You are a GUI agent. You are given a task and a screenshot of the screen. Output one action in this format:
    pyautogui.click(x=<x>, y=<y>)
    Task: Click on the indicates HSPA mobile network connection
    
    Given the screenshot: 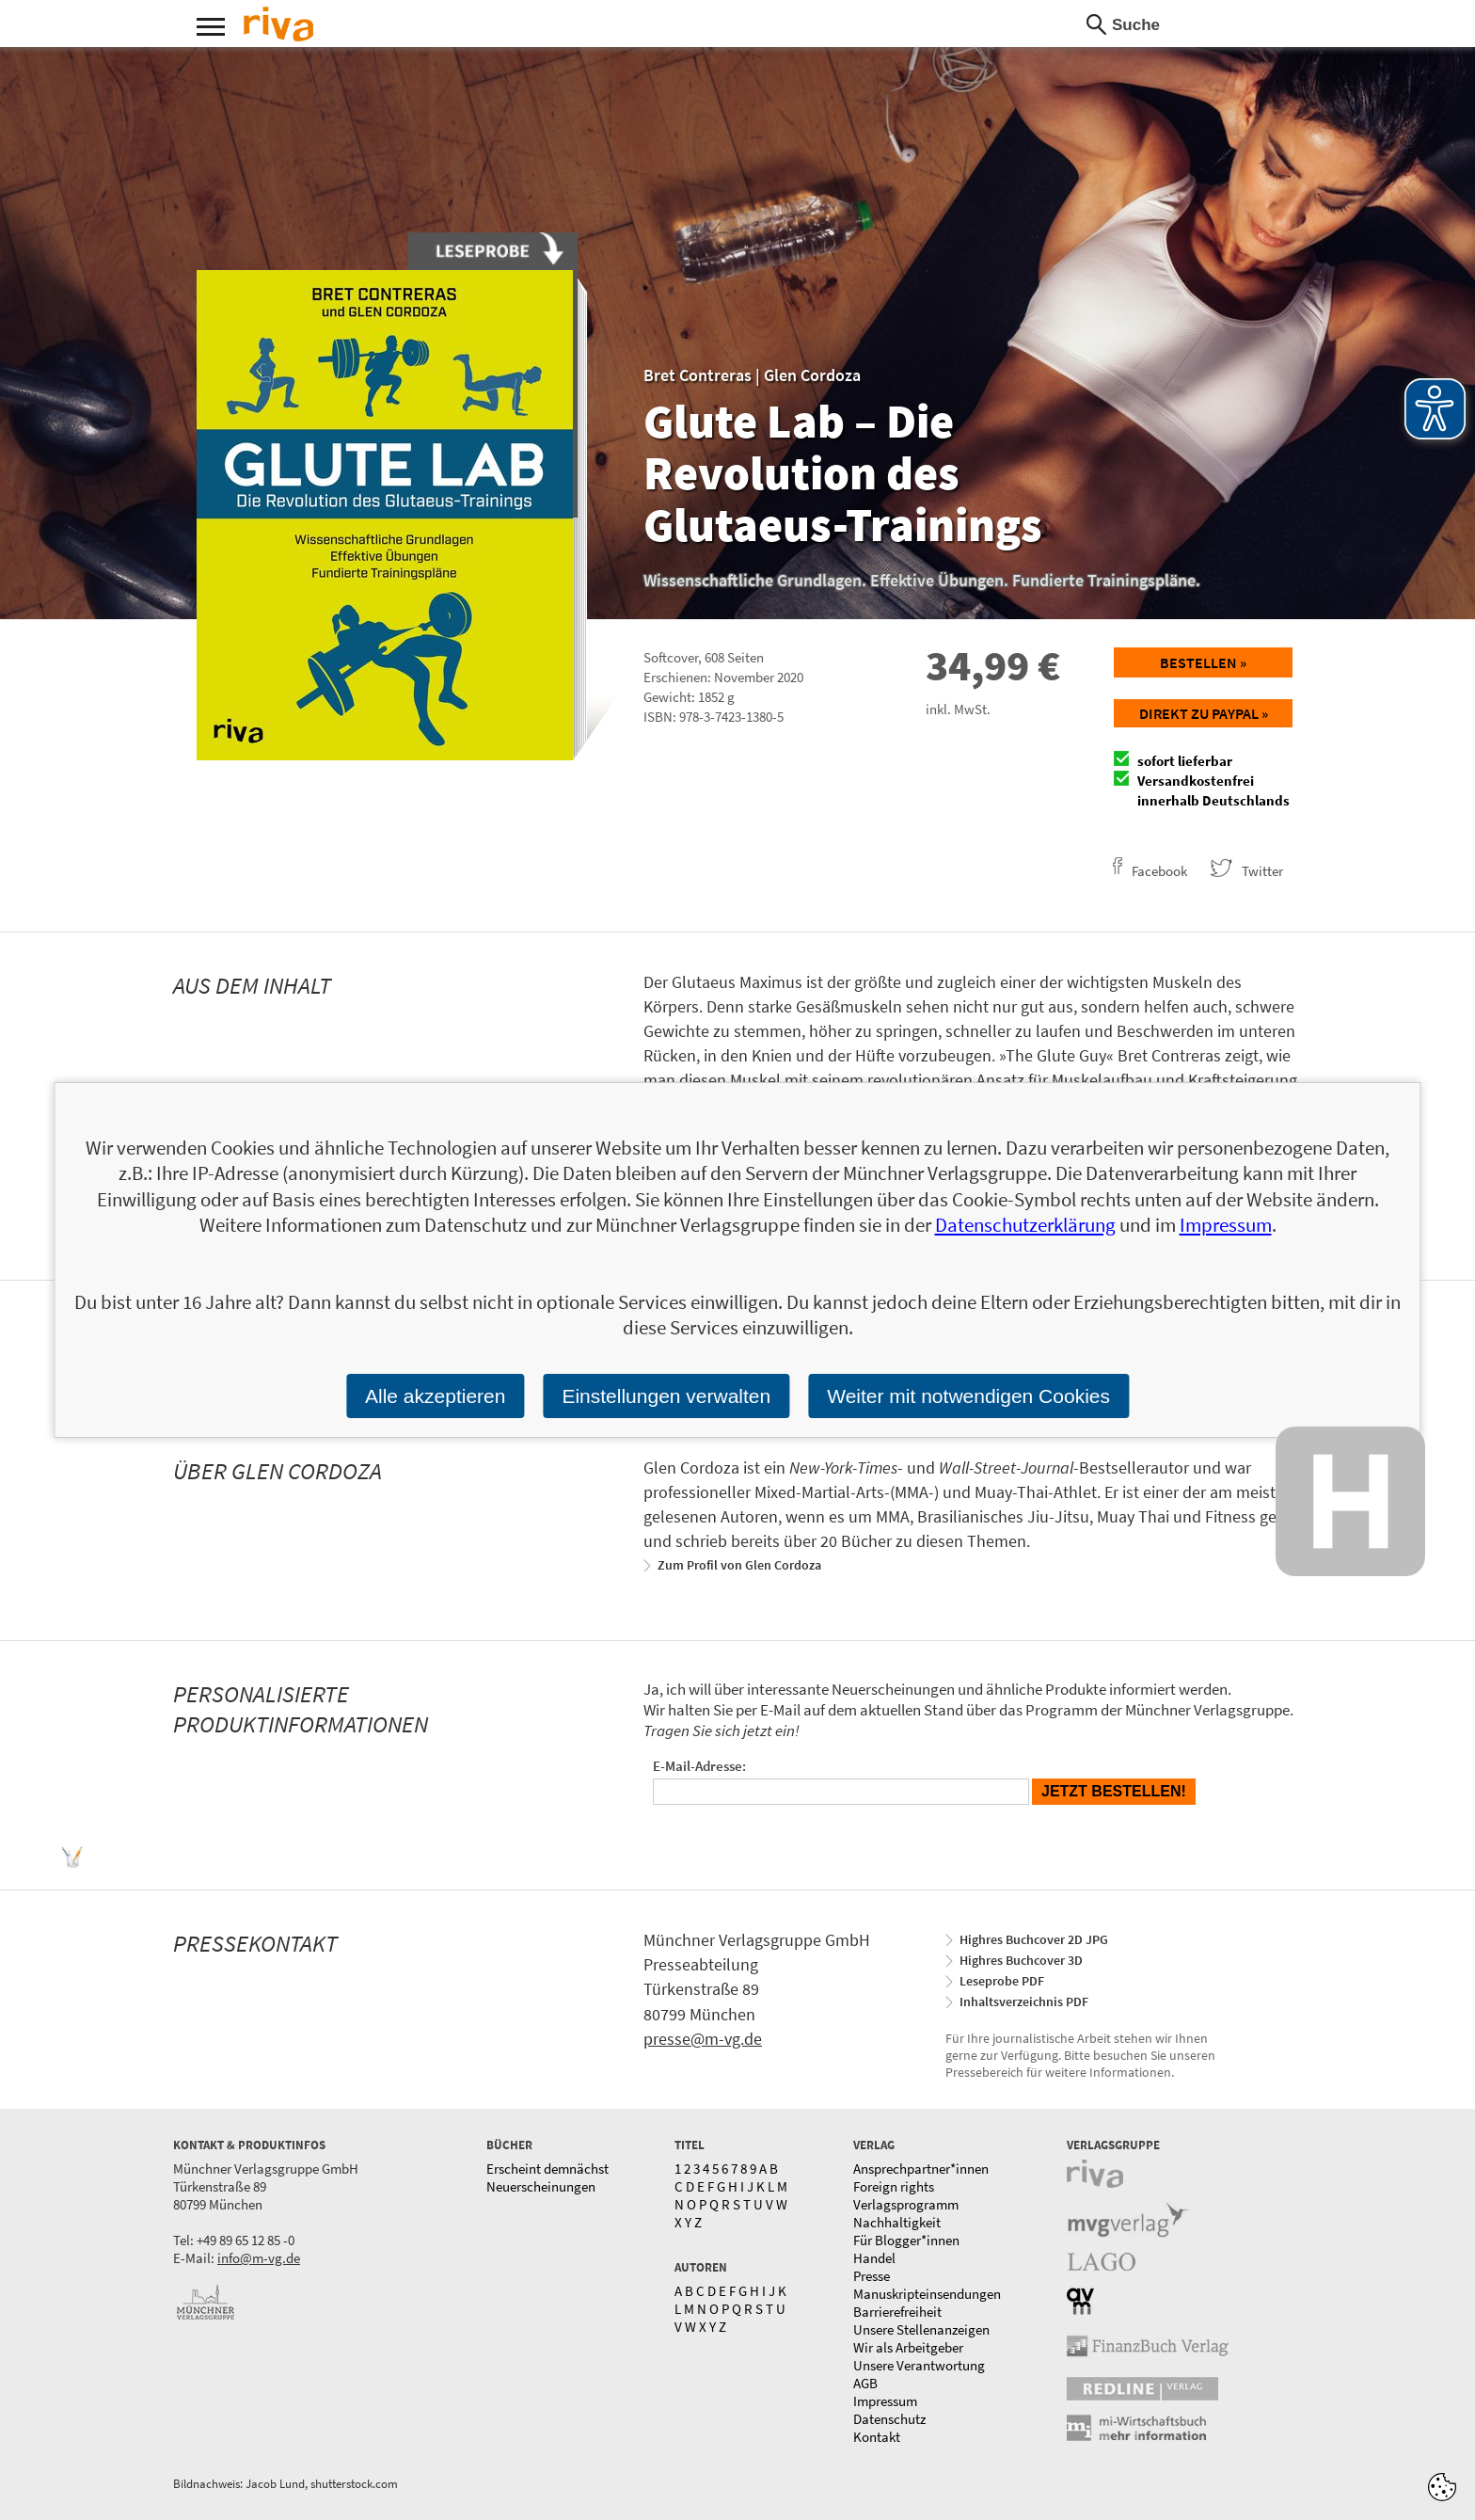 What is the action you would take?
    pyautogui.click(x=1350, y=1501)
    